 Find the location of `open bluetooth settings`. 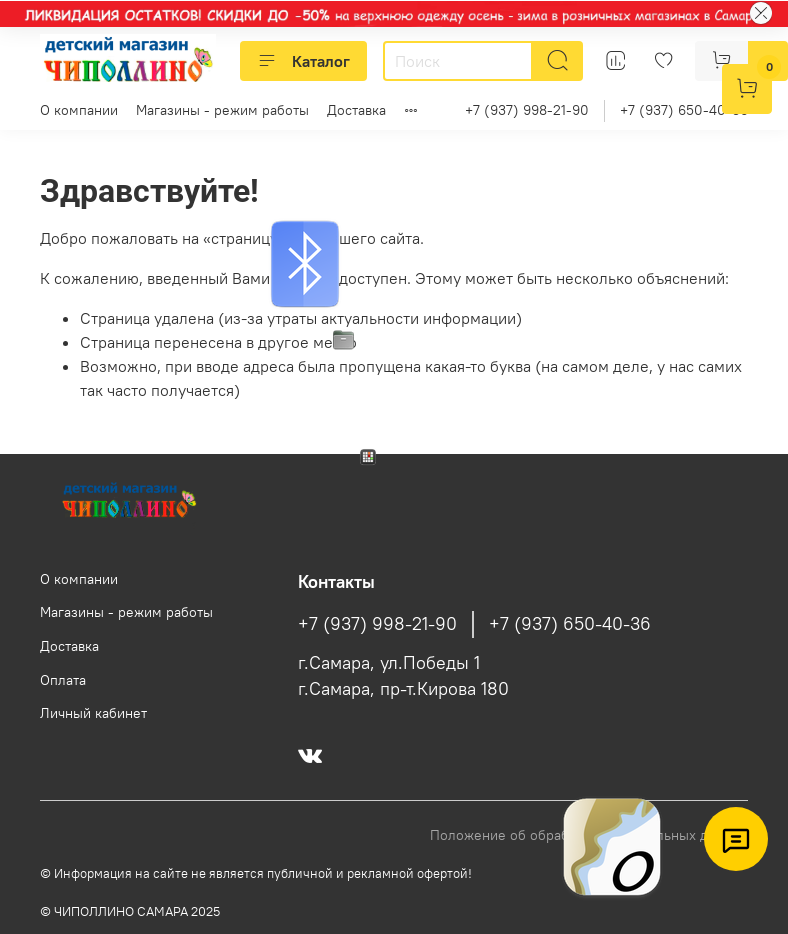

open bluetooth settings is located at coordinates (305, 264).